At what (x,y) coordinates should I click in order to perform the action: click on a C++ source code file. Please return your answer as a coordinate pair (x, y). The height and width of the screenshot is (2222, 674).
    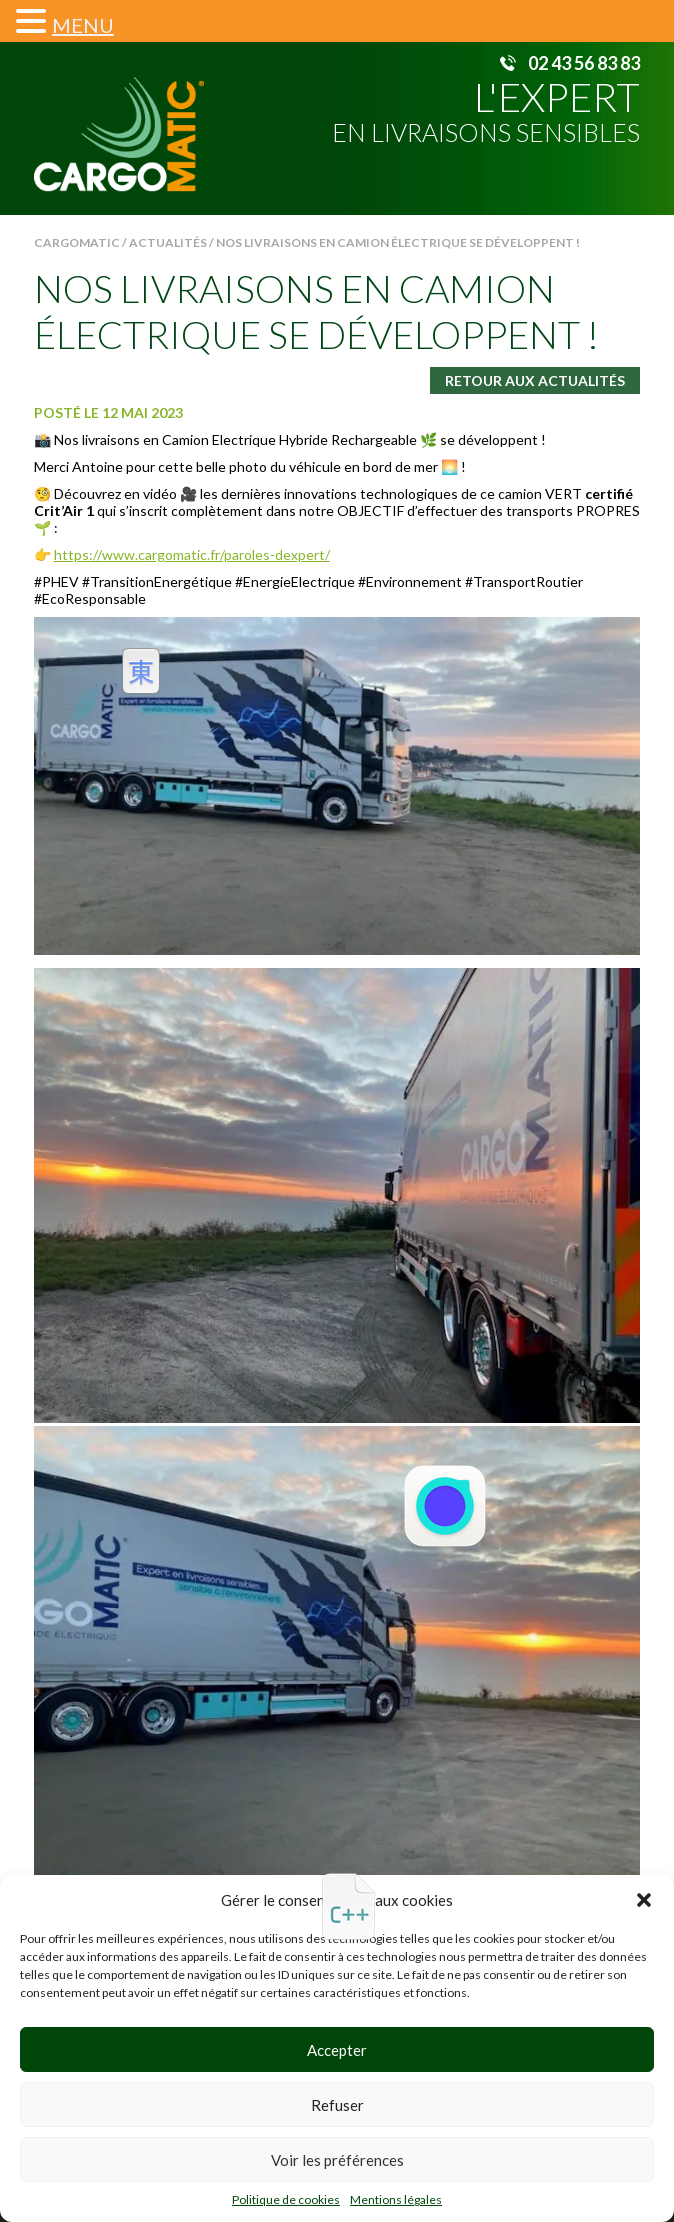
    Looking at the image, I should click on (348, 1906).